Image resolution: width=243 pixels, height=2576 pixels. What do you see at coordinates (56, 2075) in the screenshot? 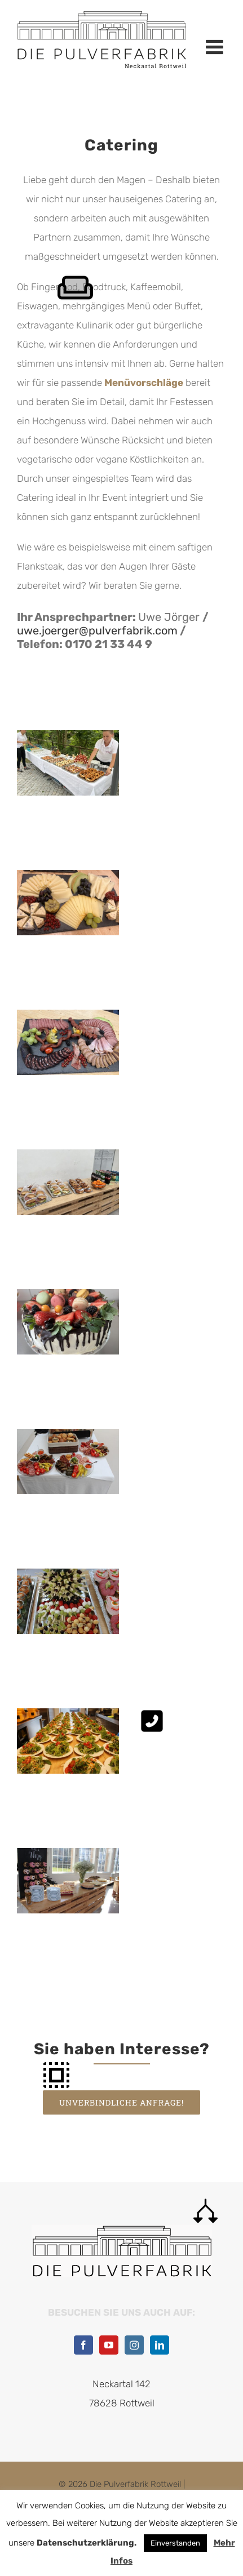
I see `select all items in a list or grid` at bounding box center [56, 2075].